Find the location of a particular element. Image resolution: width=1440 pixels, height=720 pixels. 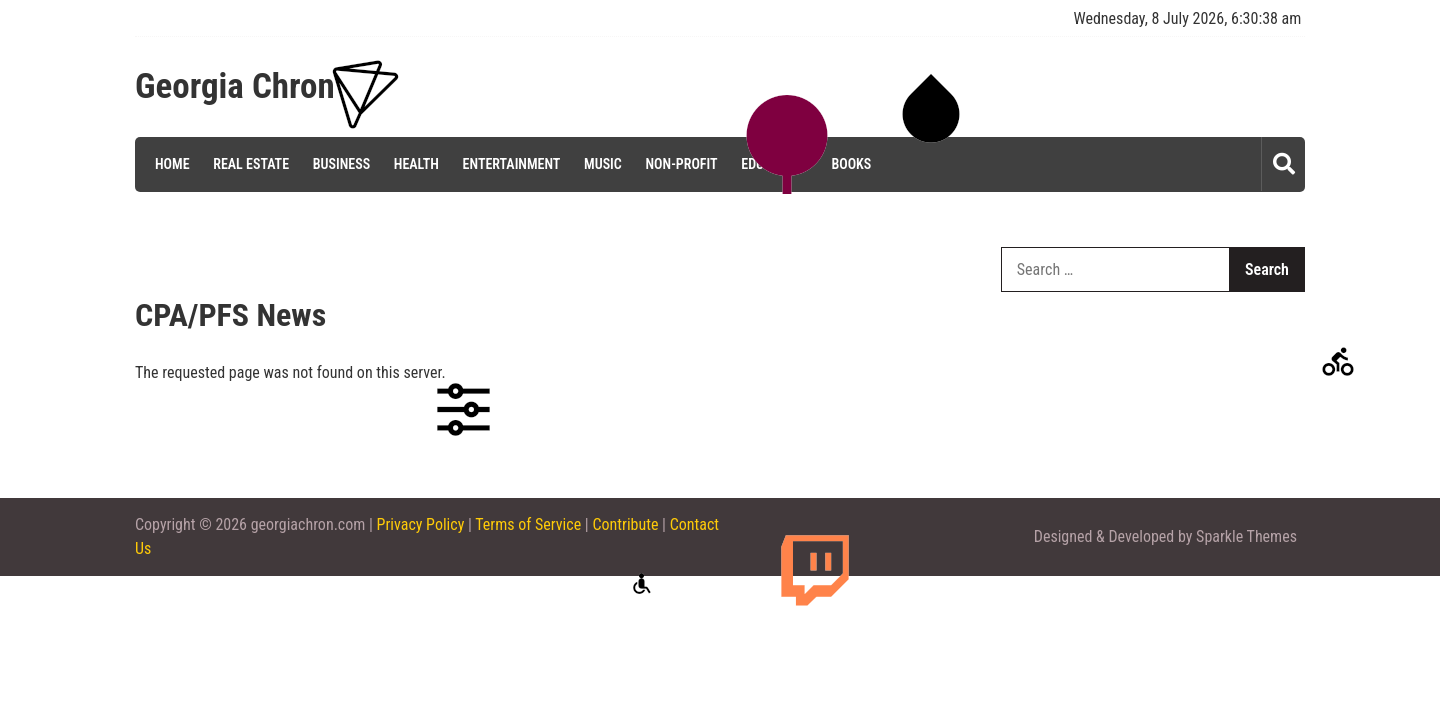

mark a location on the map is located at coordinates (787, 140).